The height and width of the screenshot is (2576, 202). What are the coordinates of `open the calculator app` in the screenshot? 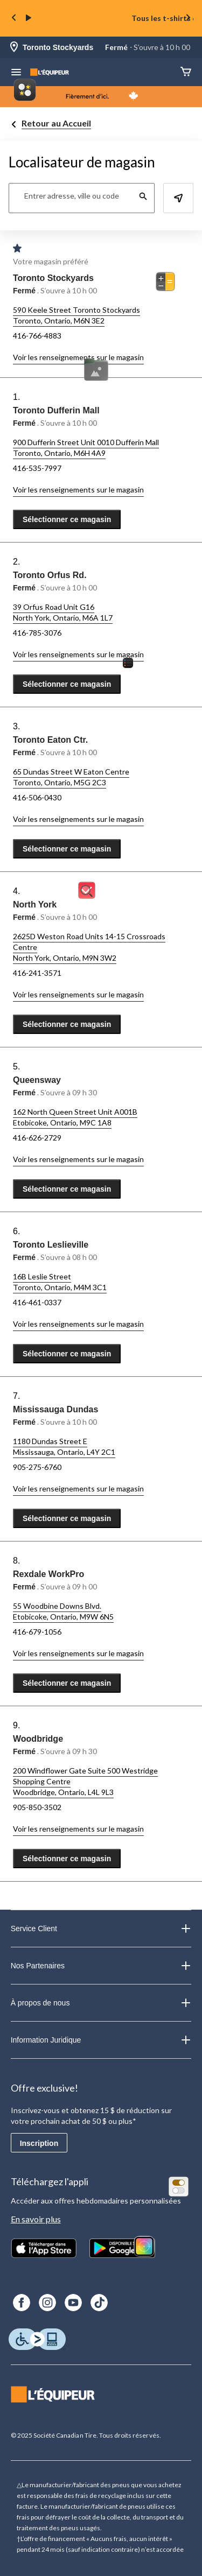 It's located at (165, 281).